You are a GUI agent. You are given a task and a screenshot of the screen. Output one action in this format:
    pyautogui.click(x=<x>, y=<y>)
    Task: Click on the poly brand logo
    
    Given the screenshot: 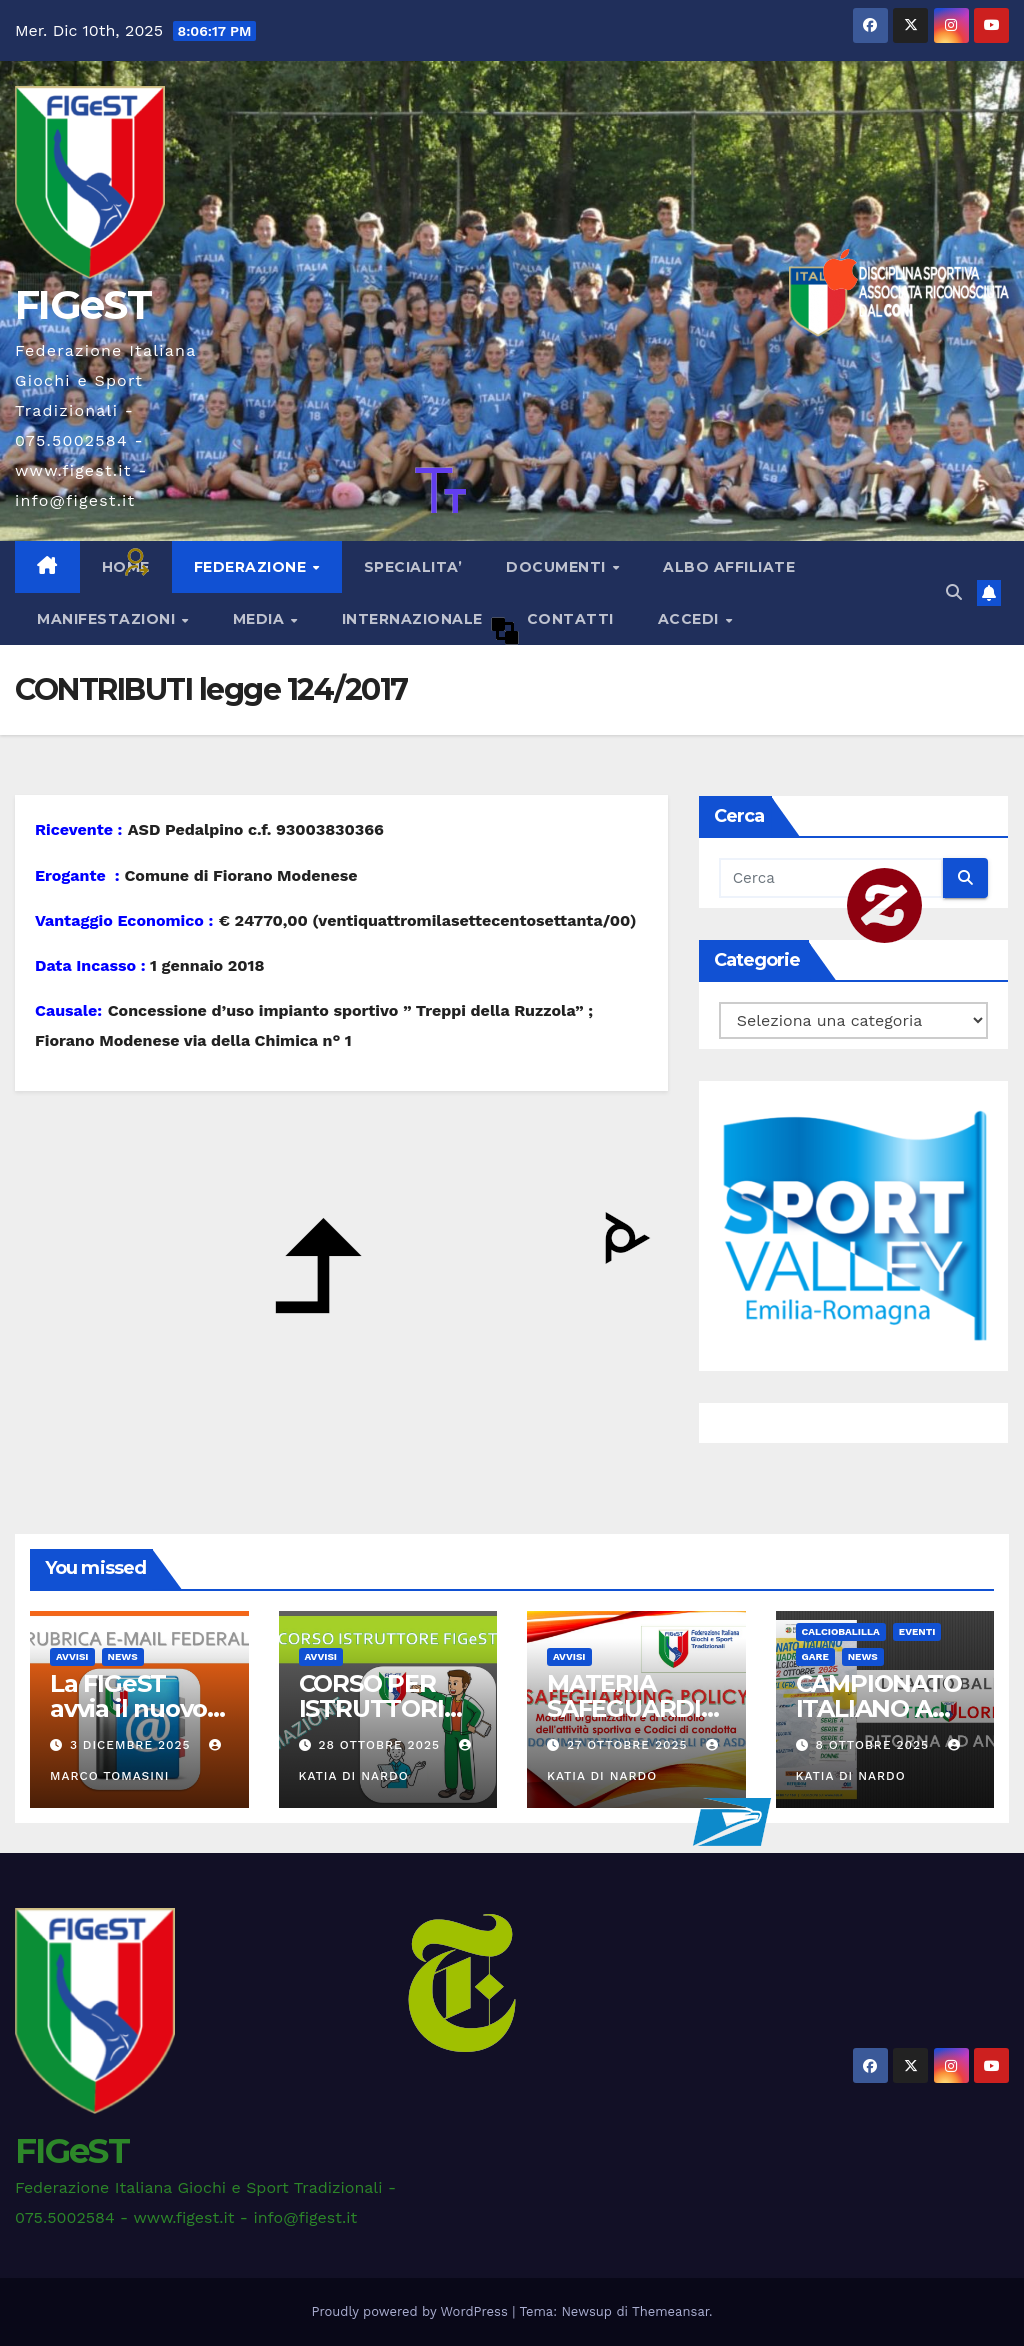 What is the action you would take?
    pyautogui.click(x=628, y=1238)
    